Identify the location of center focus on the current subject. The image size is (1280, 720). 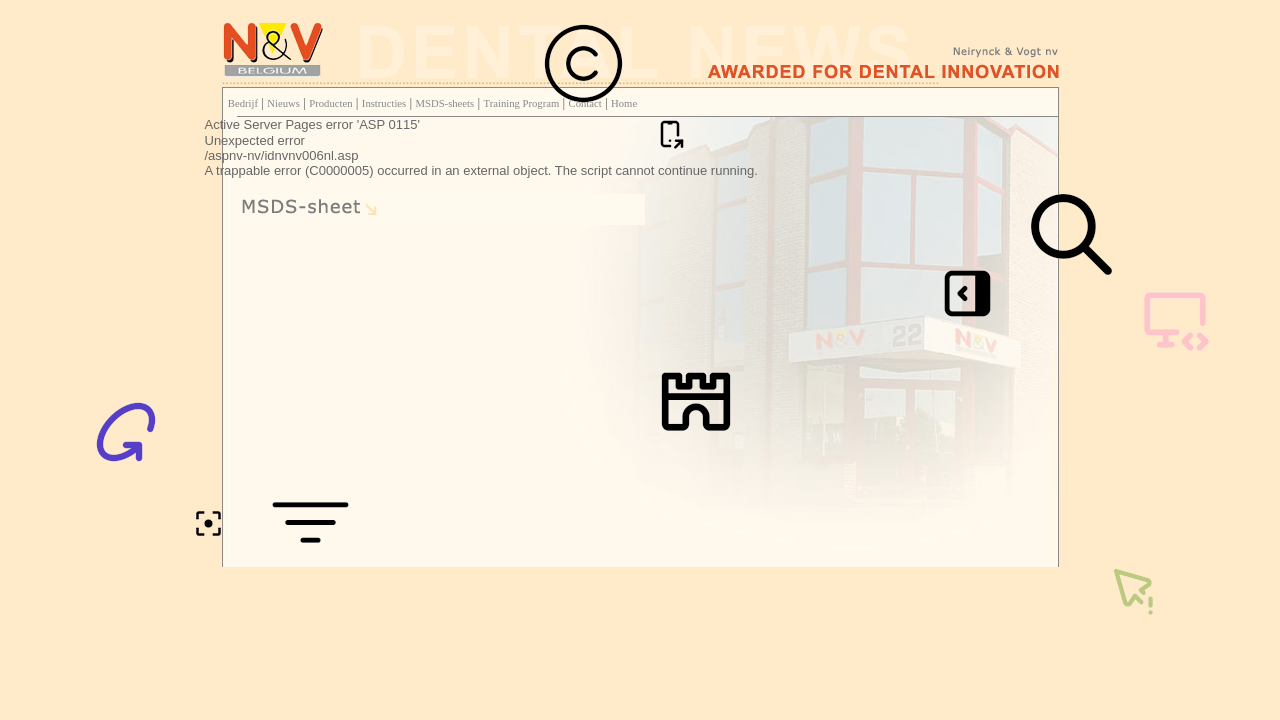
(208, 523).